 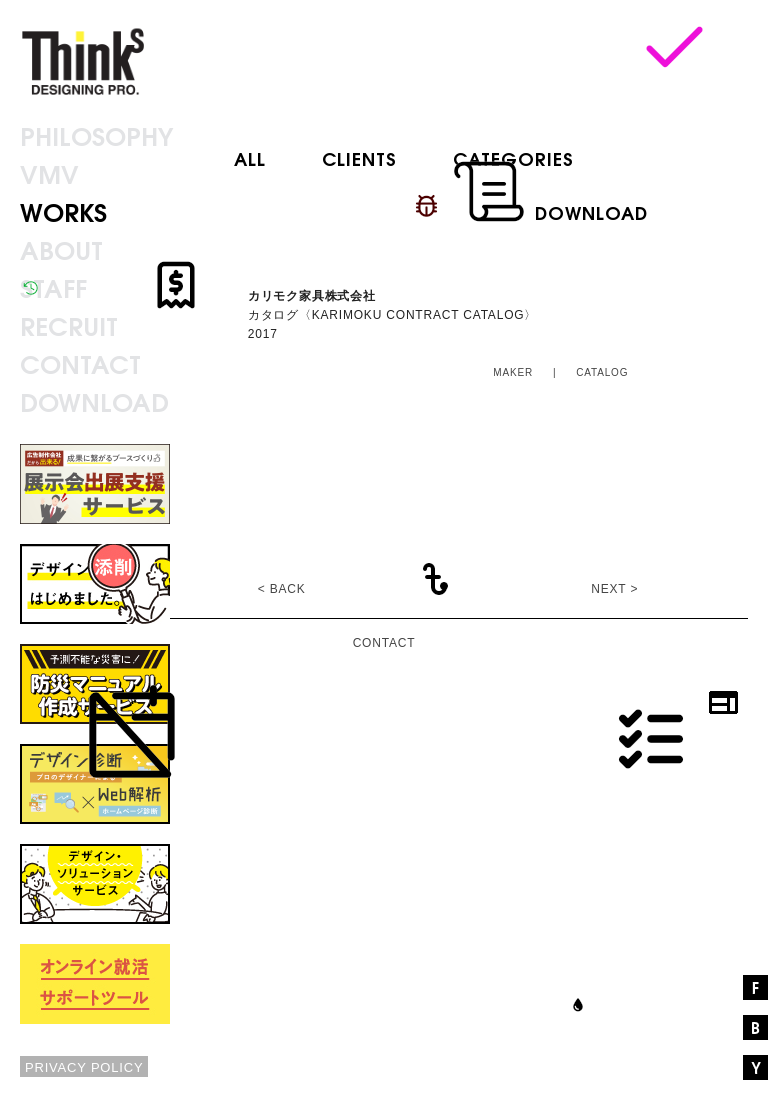 What do you see at coordinates (578, 1005) in the screenshot?
I see `adjust water or hydration settings` at bounding box center [578, 1005].